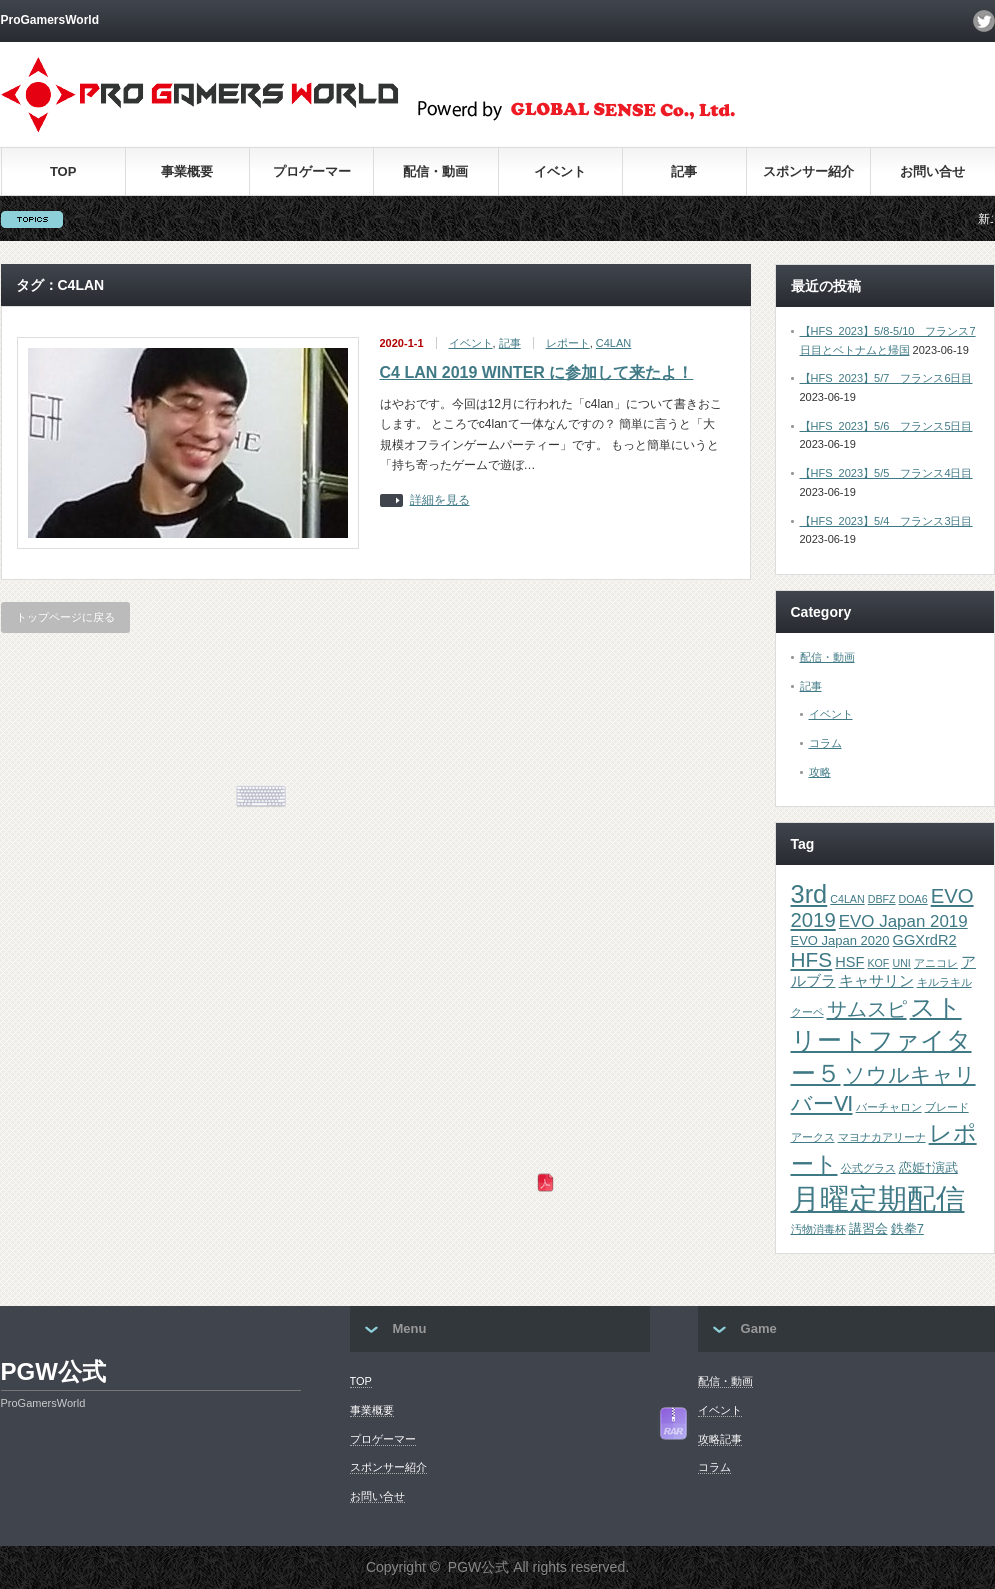 This screenshot has width=995, height=1589. What do you see at coordinates (261, 796) in the screenshot?
I see `connect a wireless bluetooth keyboard` at bounding box center [261, 796].